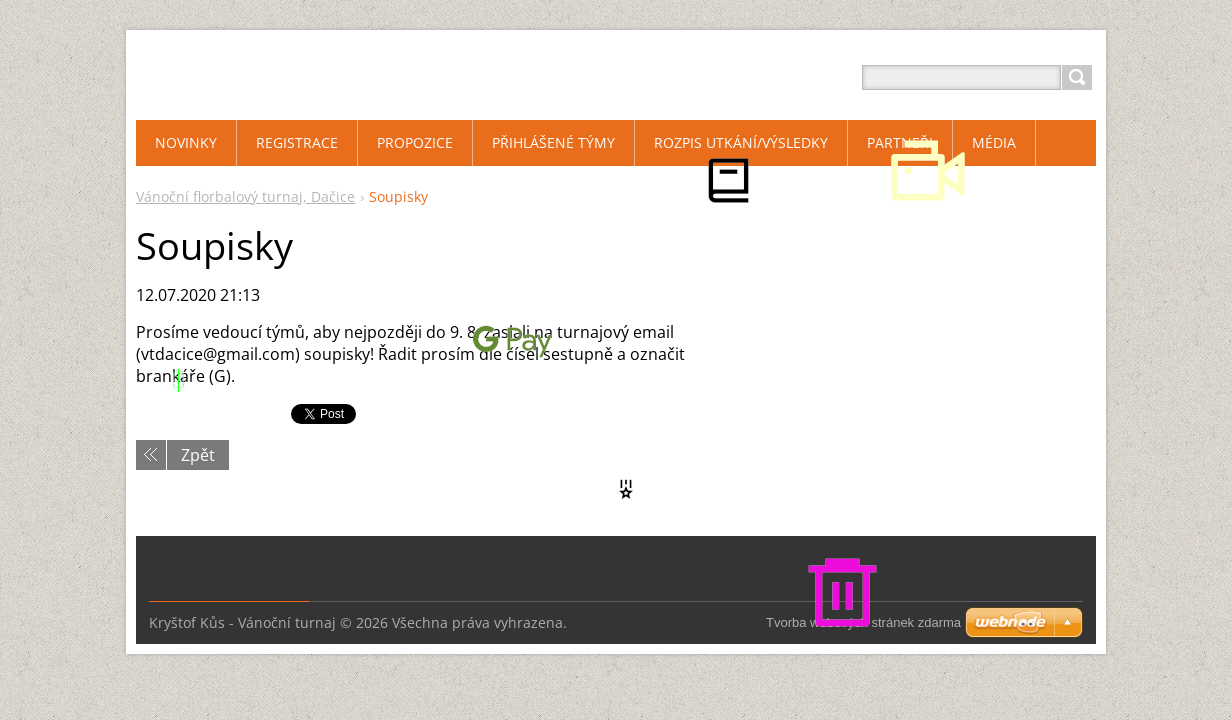 The image size is (1232, 720). I want to click on folium mapping library logo, so click(178, 380).